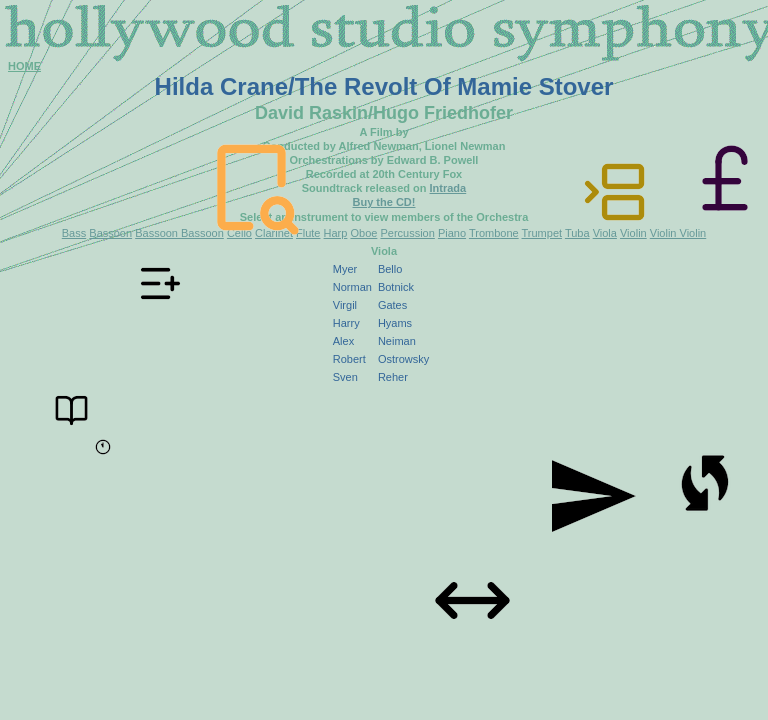  What do you see at coordinates (592, 496) in the screenshot?
I see `send a message or form` at bounding box center [592, 496].